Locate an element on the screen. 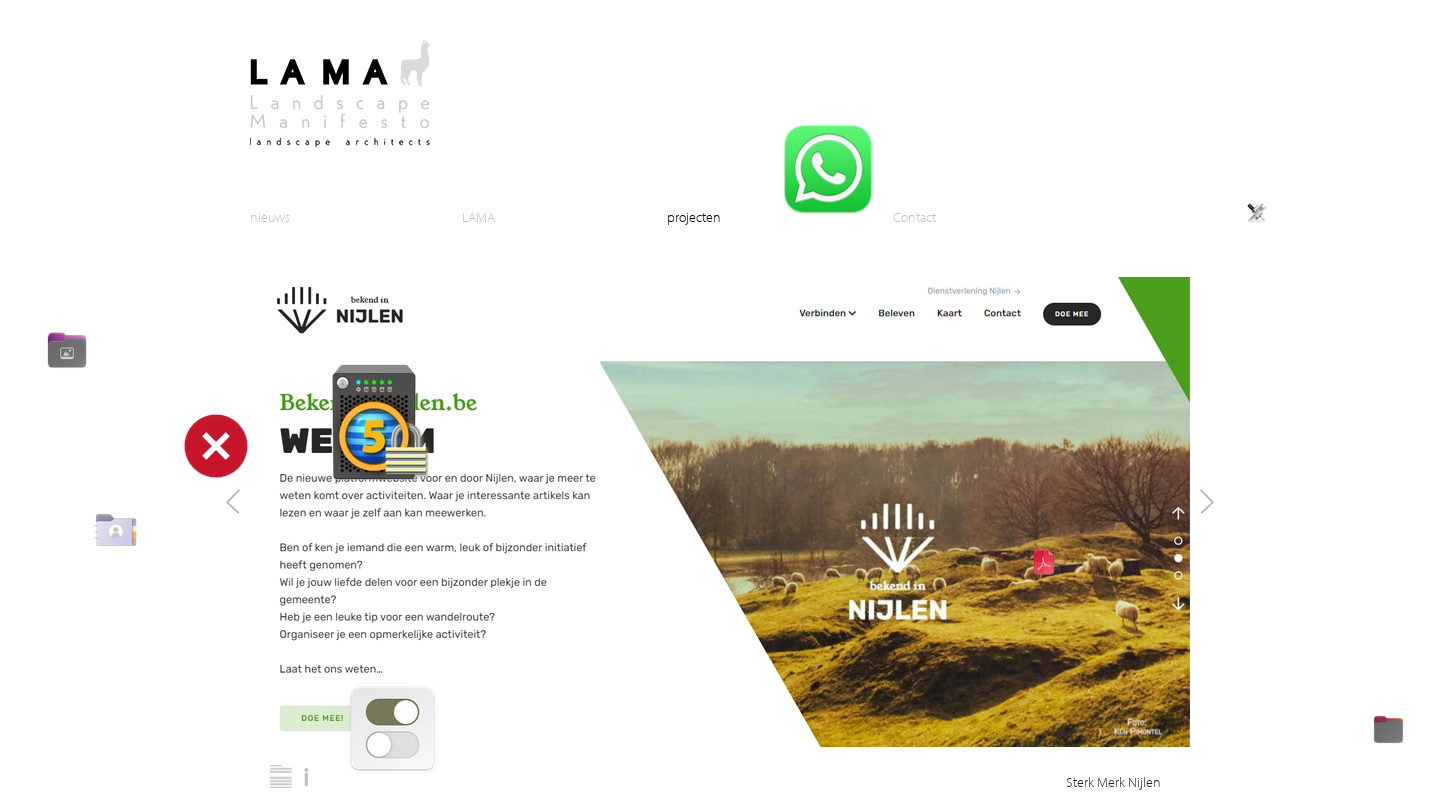 This screenshot has width=1440, height=792. locked RAID 5 storage array is located at coordinates (374, 422).